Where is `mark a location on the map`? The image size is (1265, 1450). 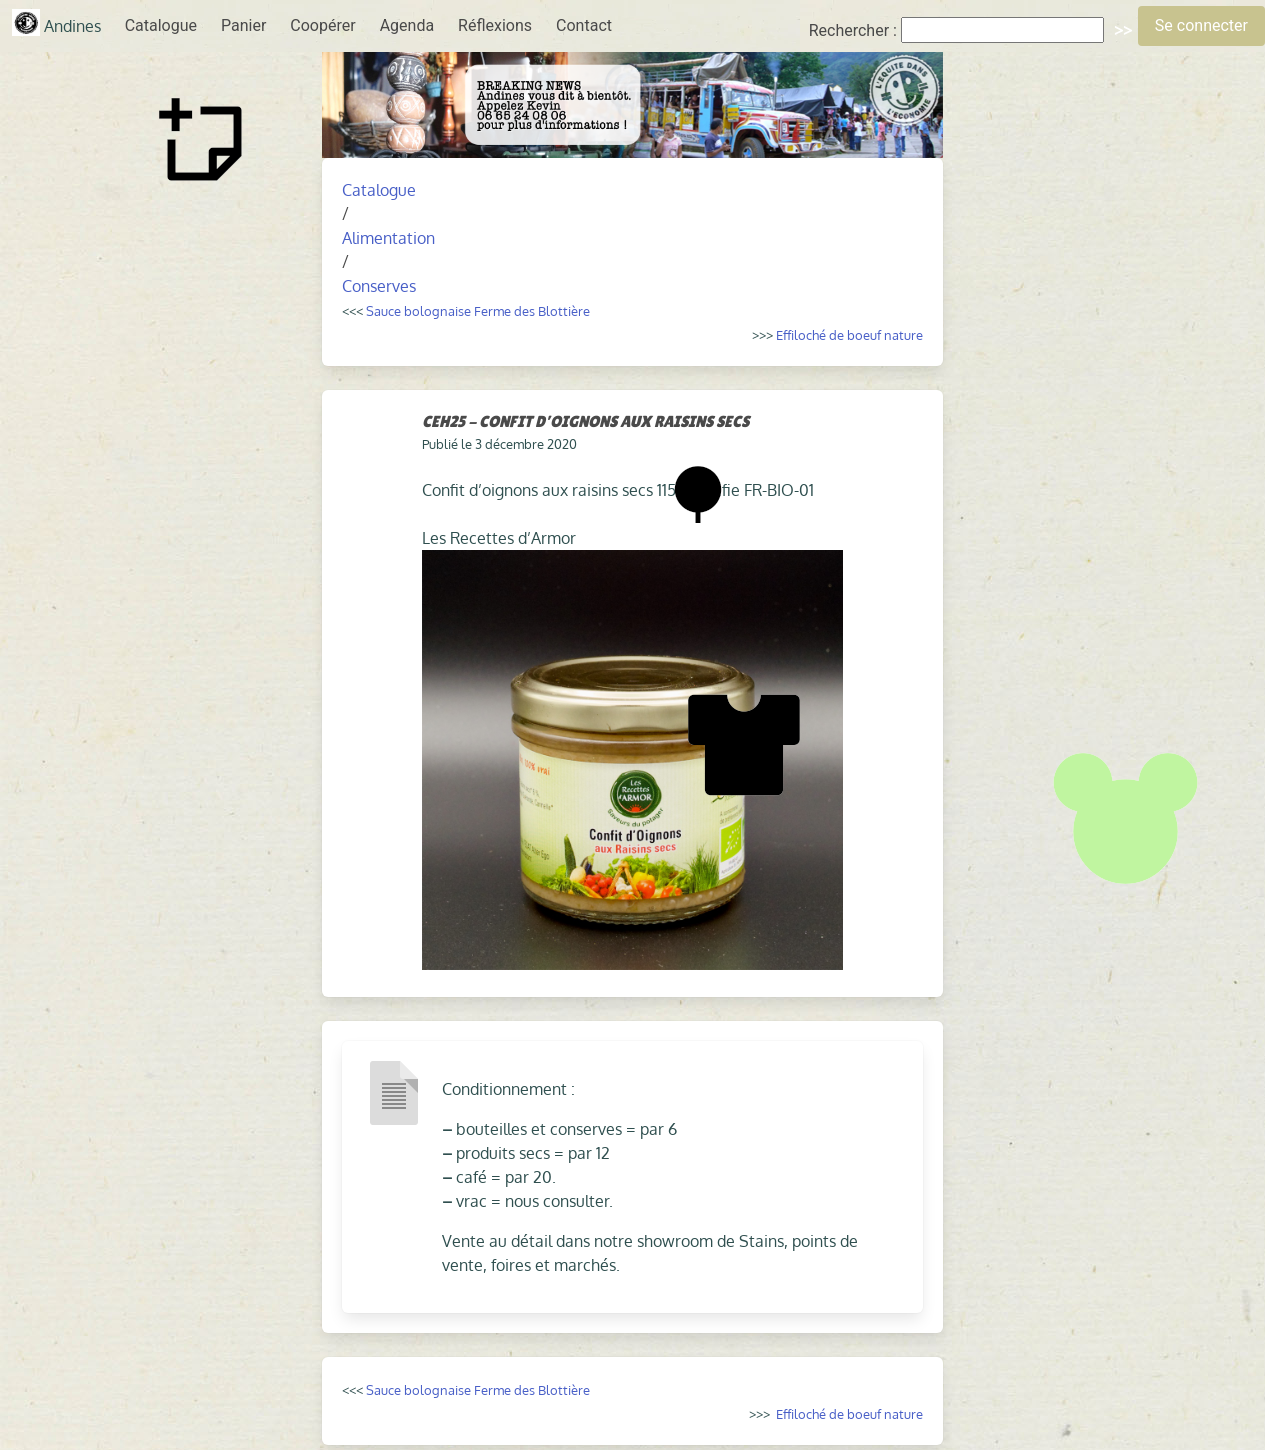 mark a location on the map is located at coordinates (698, 492).